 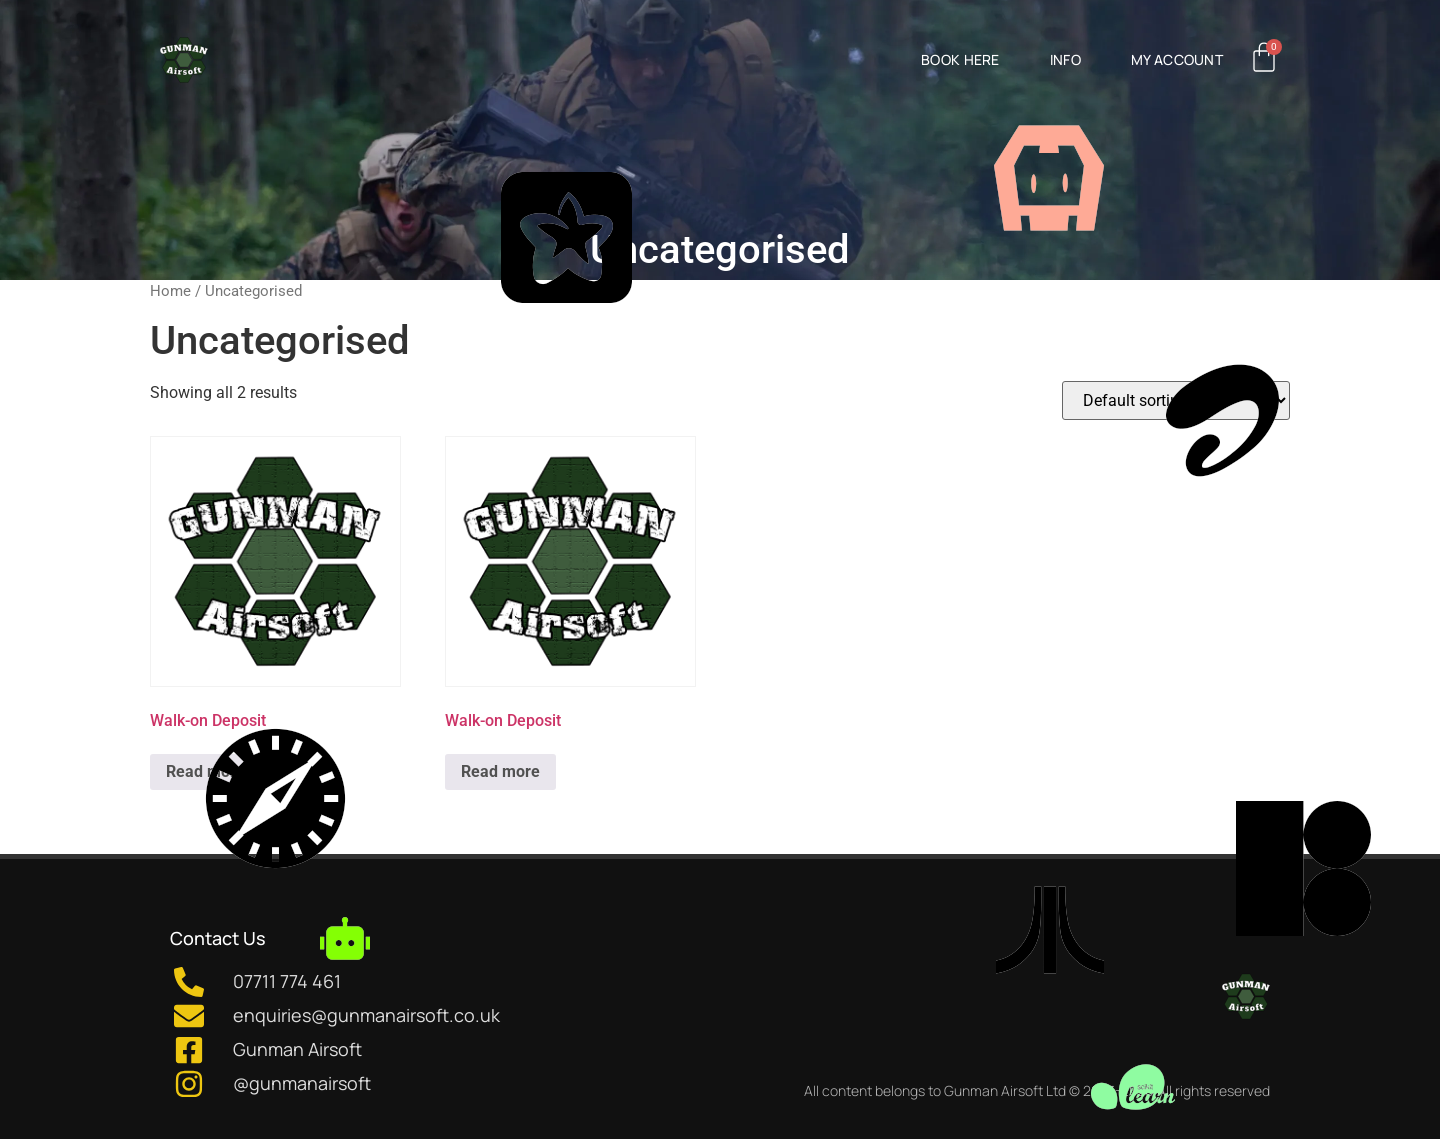 I want to click on open the Twinkly smart lights app, so click(x=566, y=237).